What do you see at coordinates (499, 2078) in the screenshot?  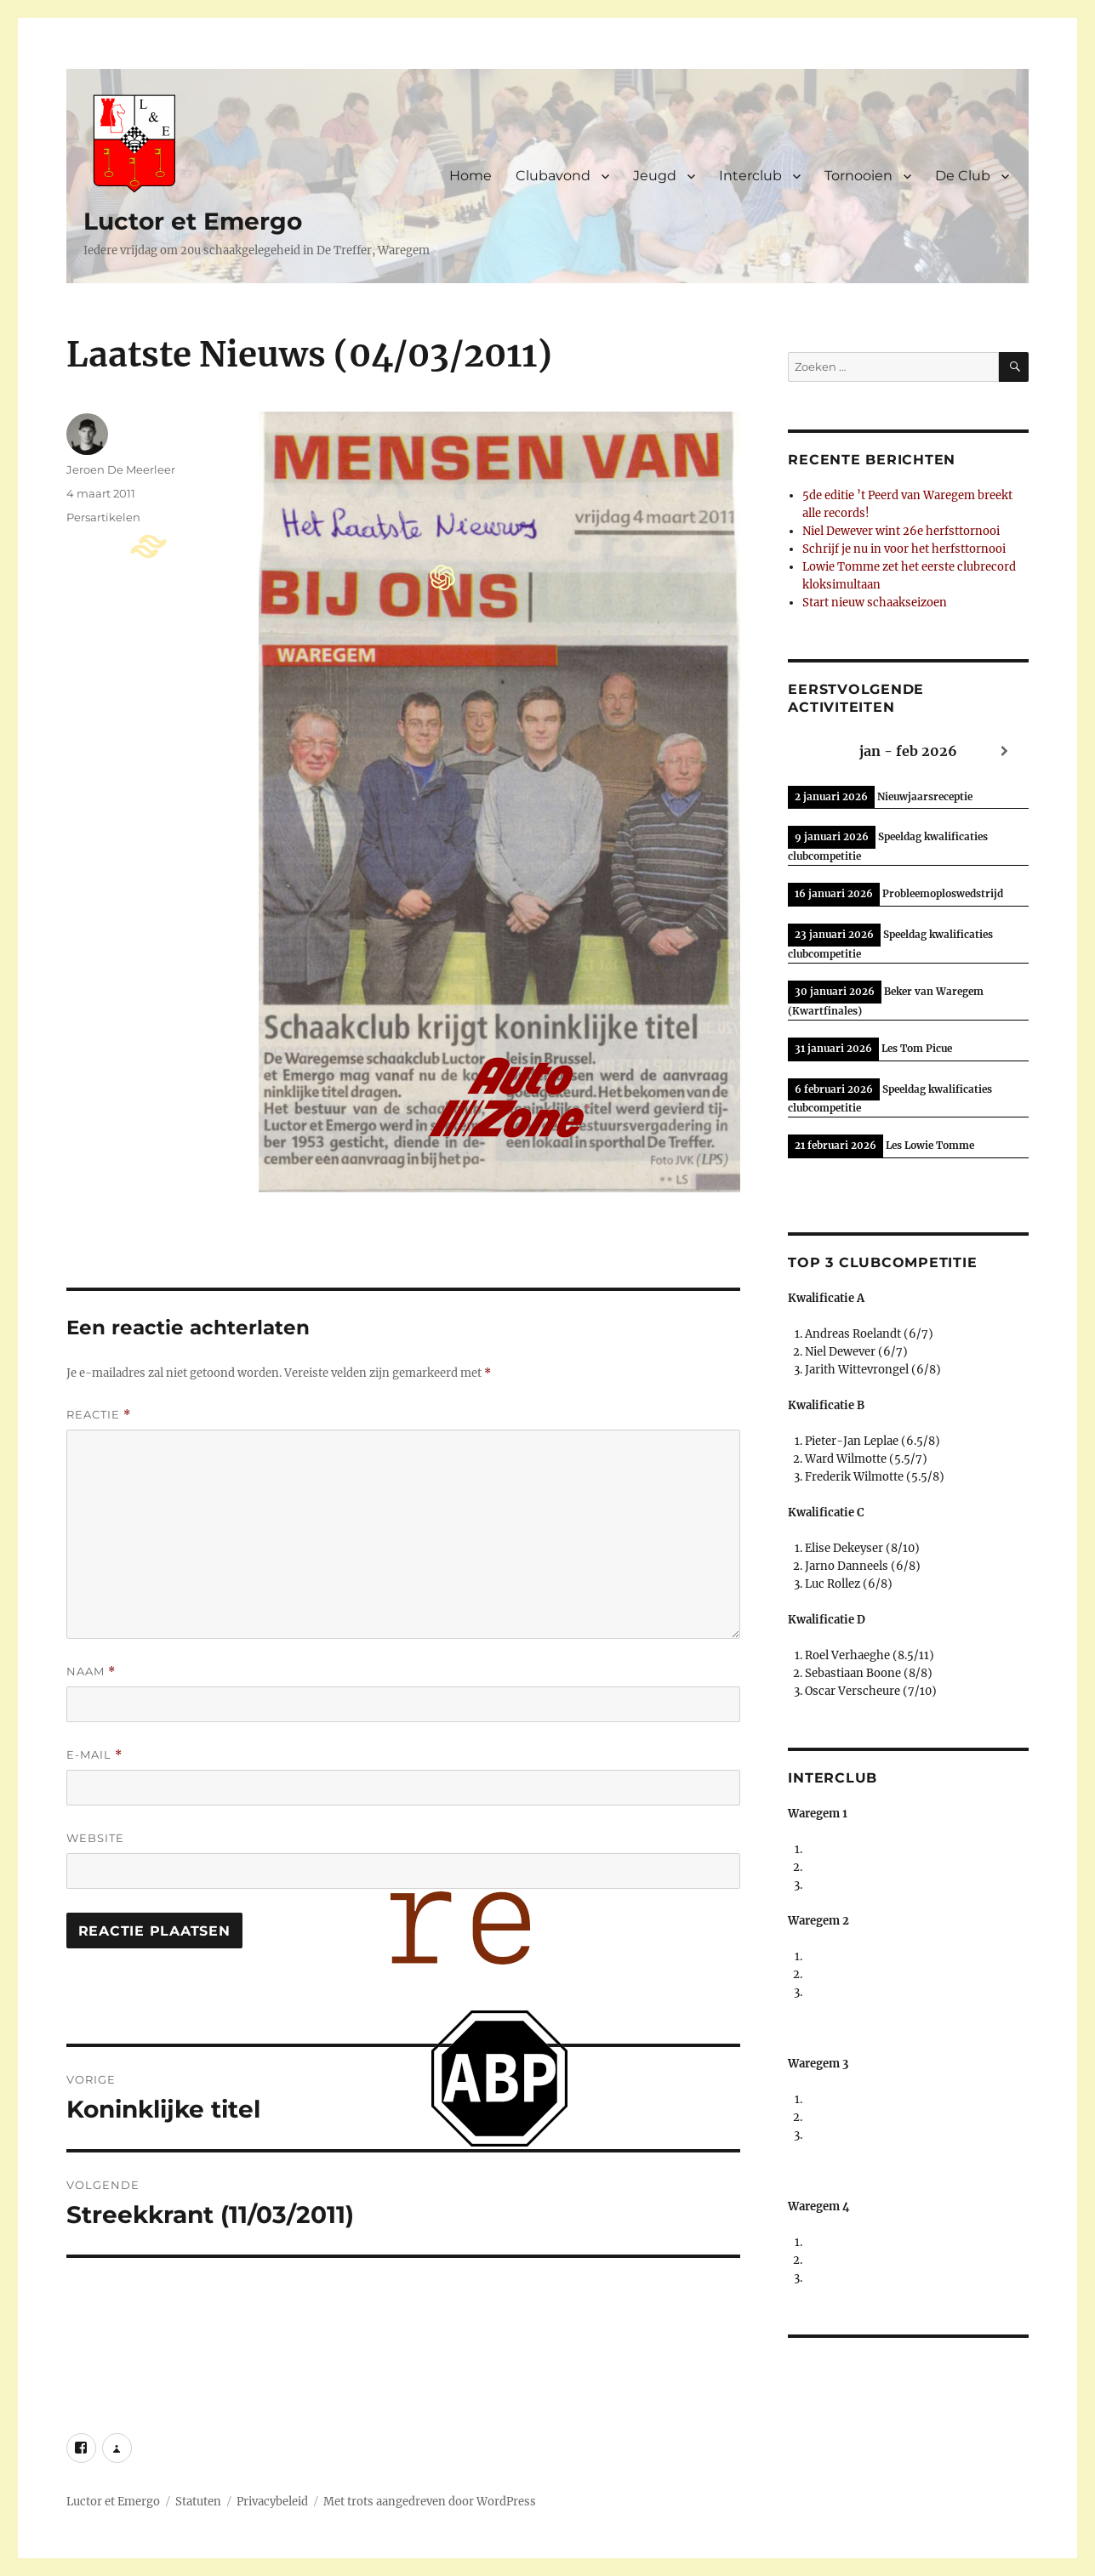 I see `adblock plus browser extension logo` at bounding box center [499, 2078].